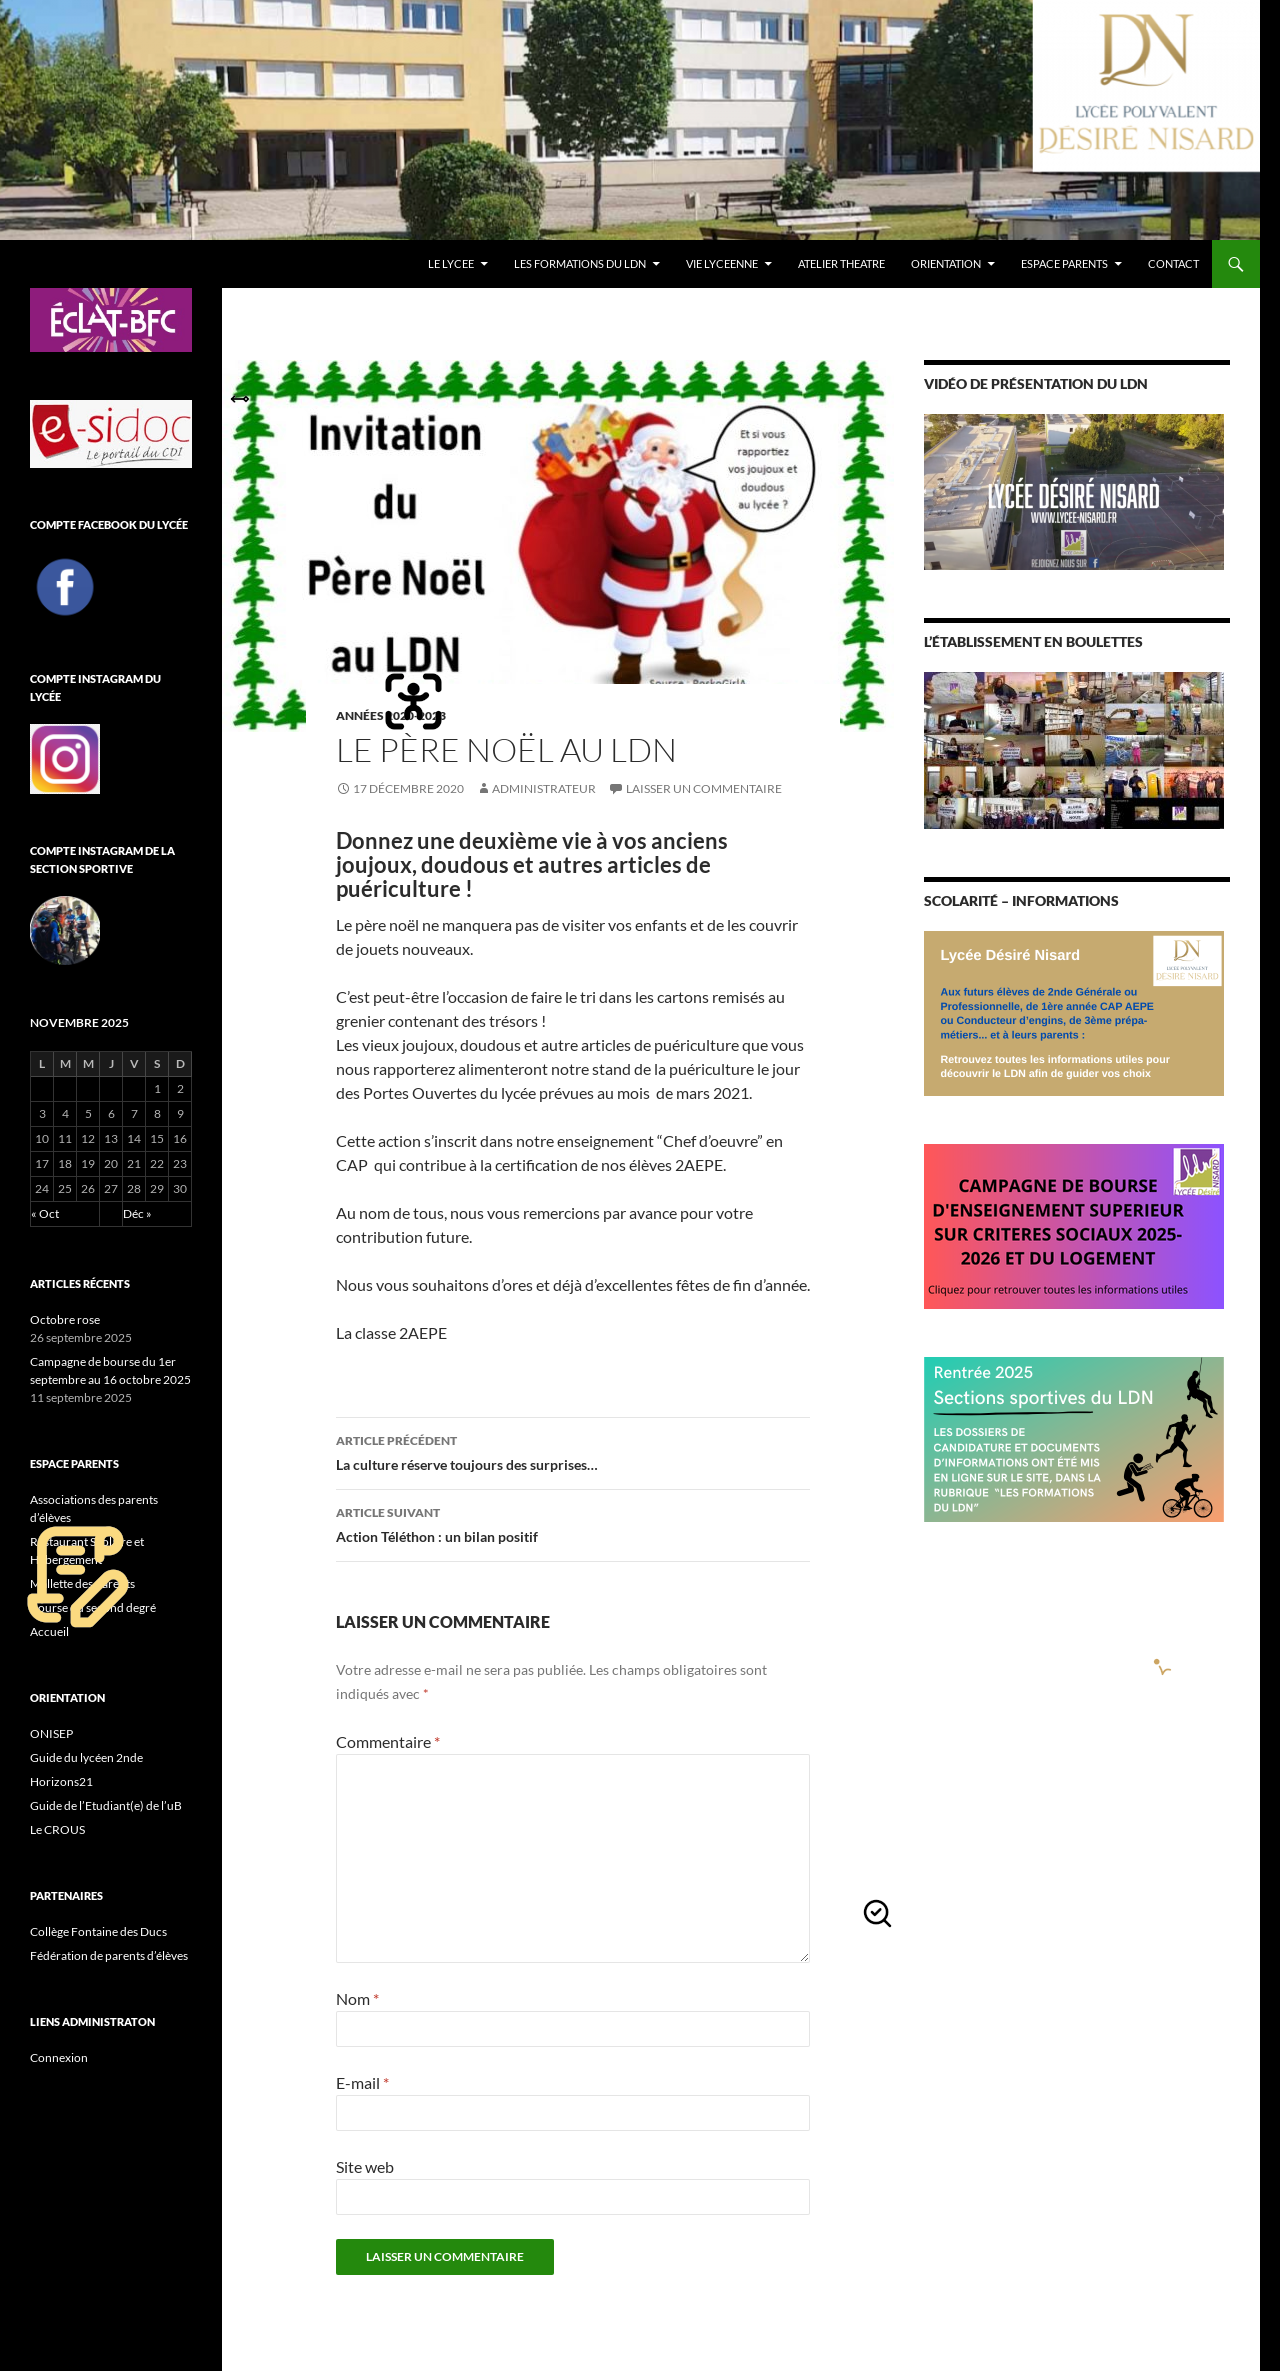 The width and height of the screenshot is (1280, 2371). What do you see at coordinates (240, 399) in the screenshot?
I see `navigate back to previous step` at bounding box center [240, 399].